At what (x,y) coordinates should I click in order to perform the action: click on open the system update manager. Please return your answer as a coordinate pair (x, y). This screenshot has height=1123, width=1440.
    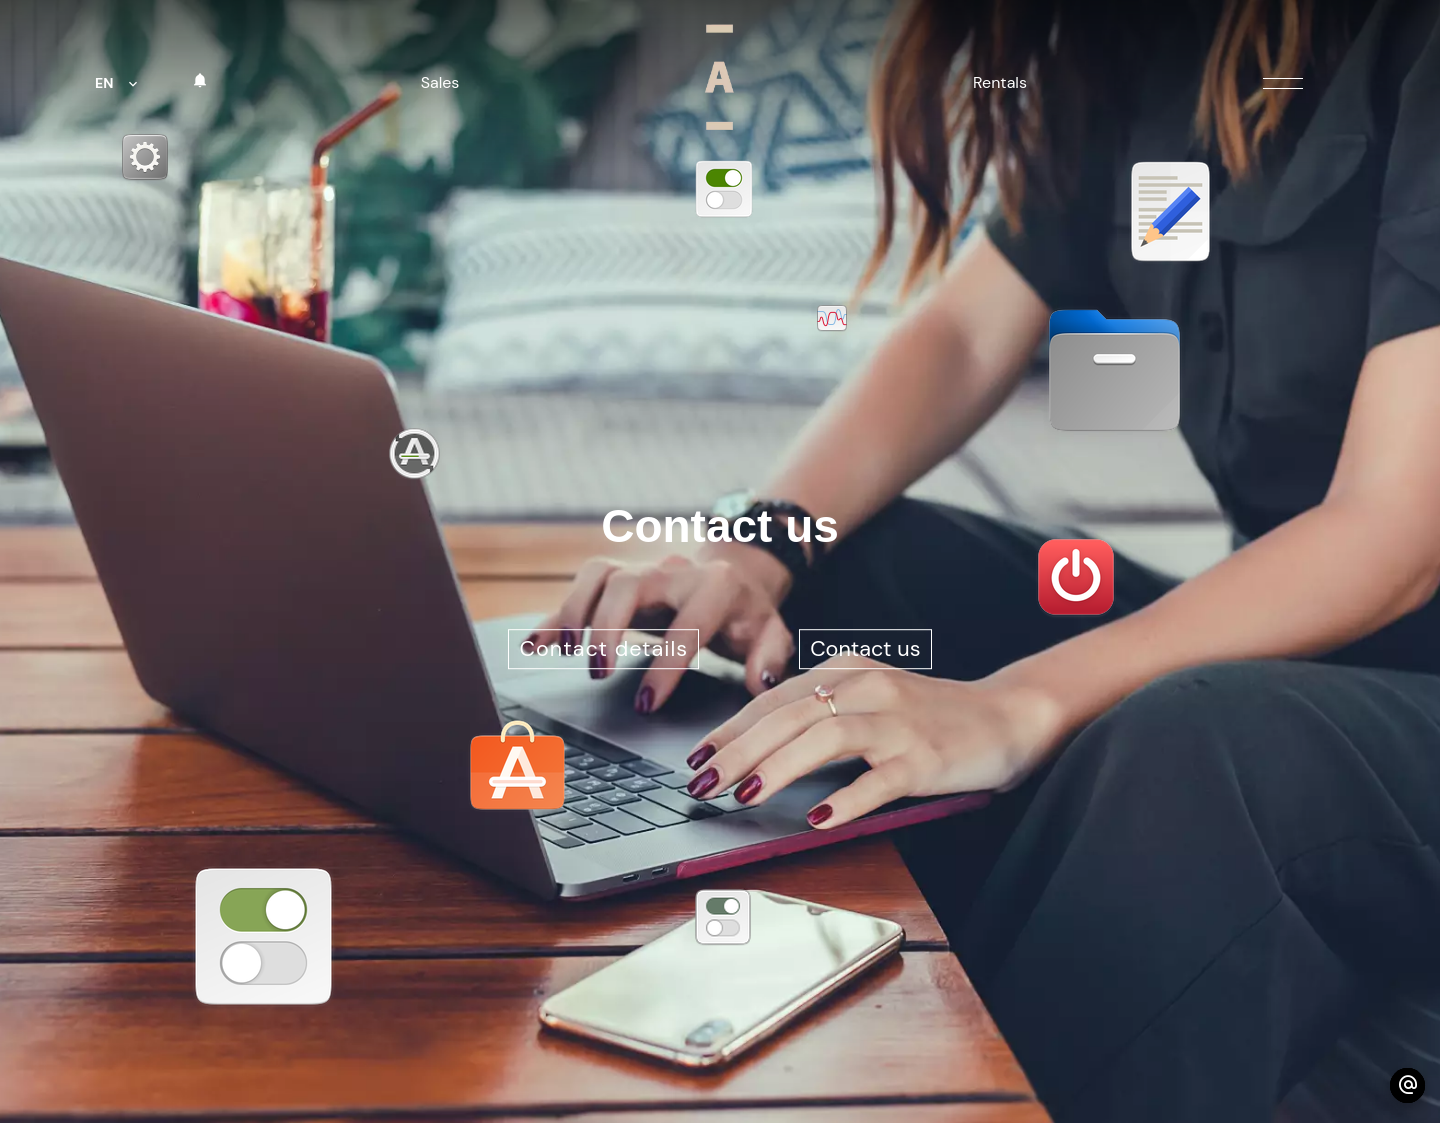
    Looking at the image, I should click on (414, 453).